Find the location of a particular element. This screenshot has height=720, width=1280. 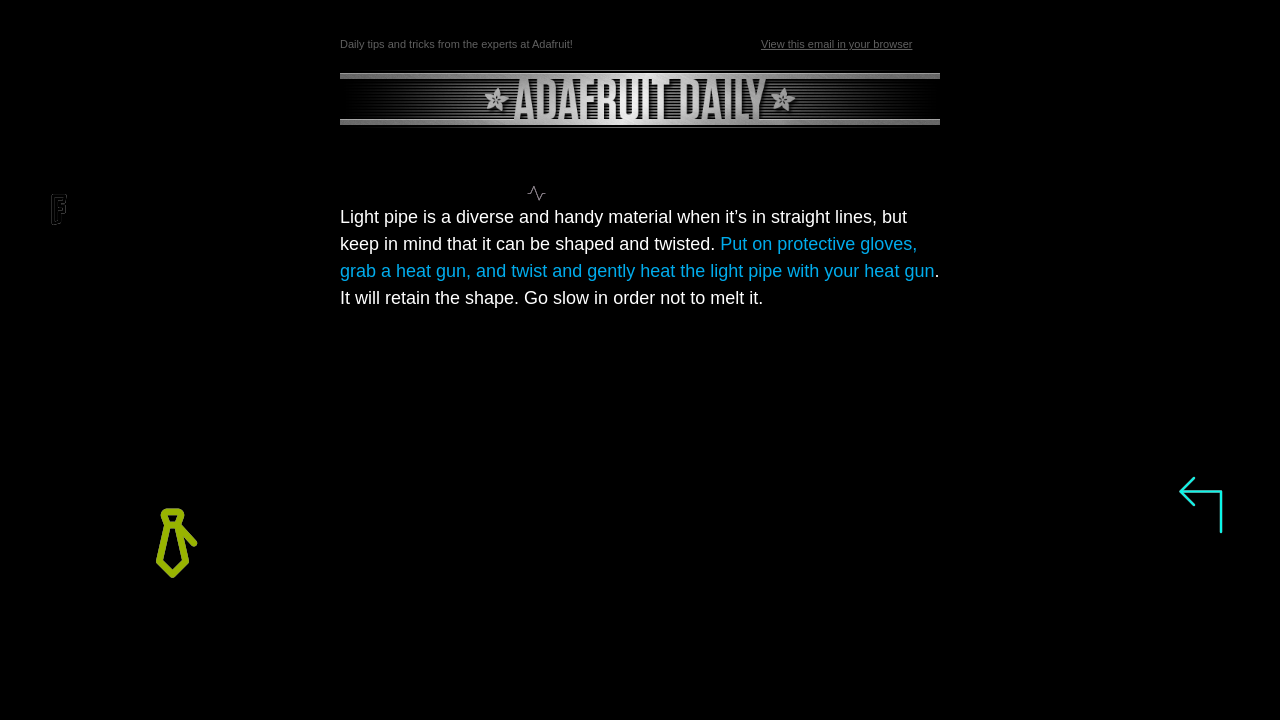

view formal dress code requirements is located at coordinates (172, 541).